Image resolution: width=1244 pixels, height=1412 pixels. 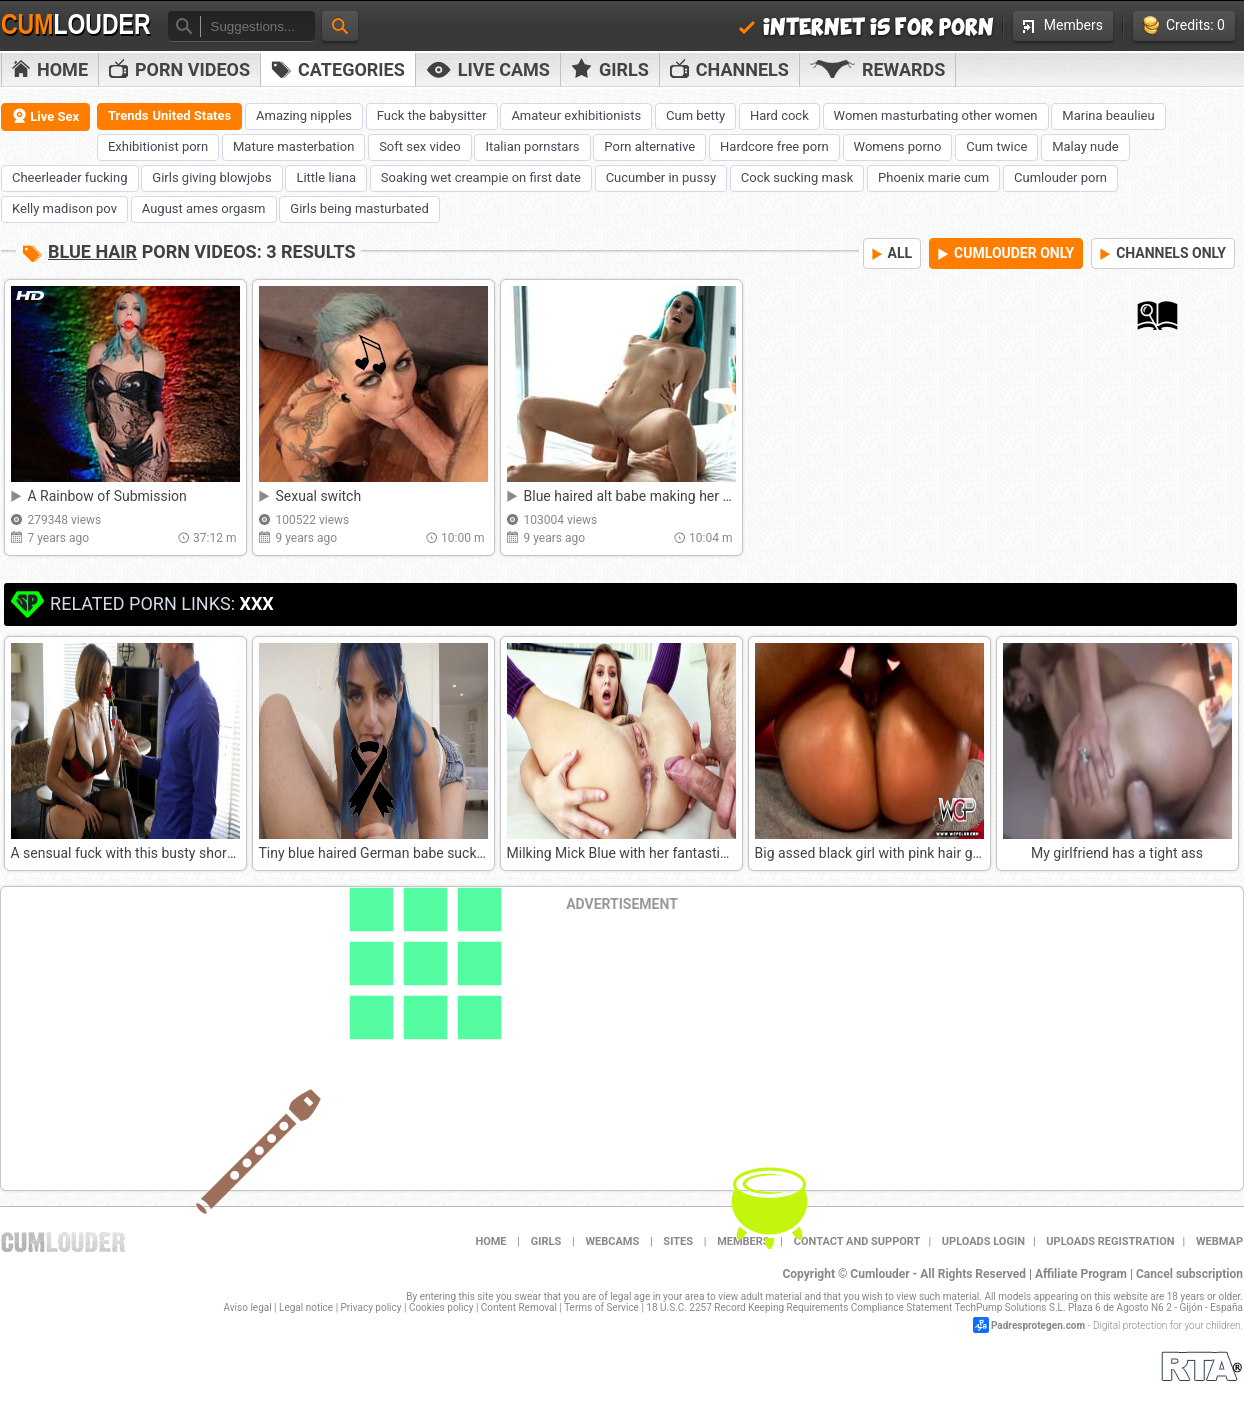 What do you see at coordinates (769, 1208) in the screenshot?
I see `access crafting or potion brewing features` at bounding box center [769, 1208].